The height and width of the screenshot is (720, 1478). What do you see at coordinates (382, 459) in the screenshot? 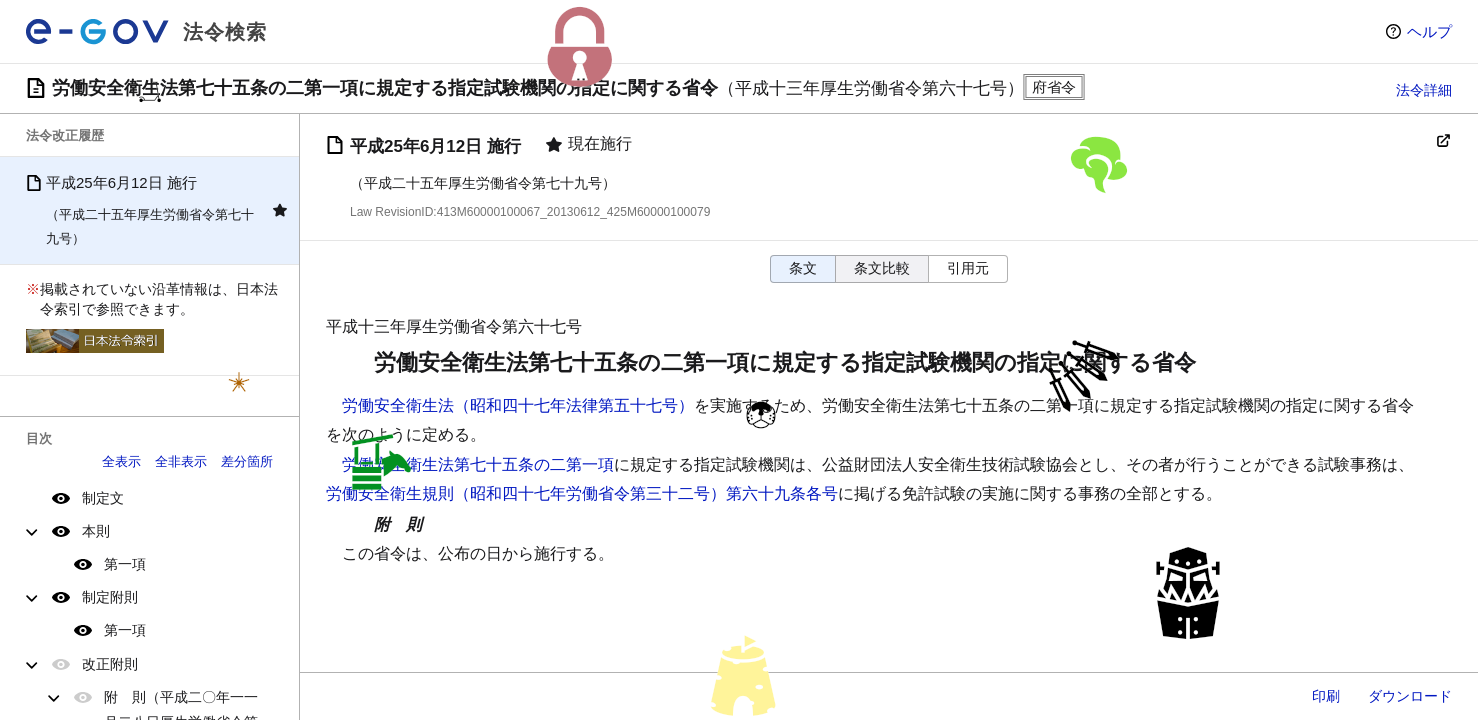
I see `access the stable or horse shelter` at bounding box center [382, 459].